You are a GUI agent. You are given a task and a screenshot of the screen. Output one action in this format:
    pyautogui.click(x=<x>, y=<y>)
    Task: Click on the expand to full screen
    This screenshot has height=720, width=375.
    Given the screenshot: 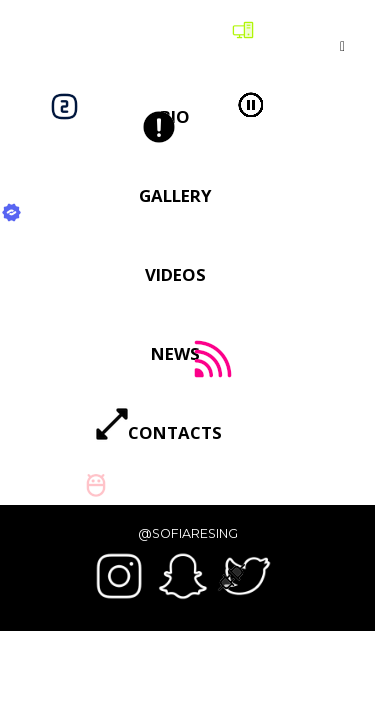 What is the action you would take?
    pyautogui.click(x=112, y=424)
    